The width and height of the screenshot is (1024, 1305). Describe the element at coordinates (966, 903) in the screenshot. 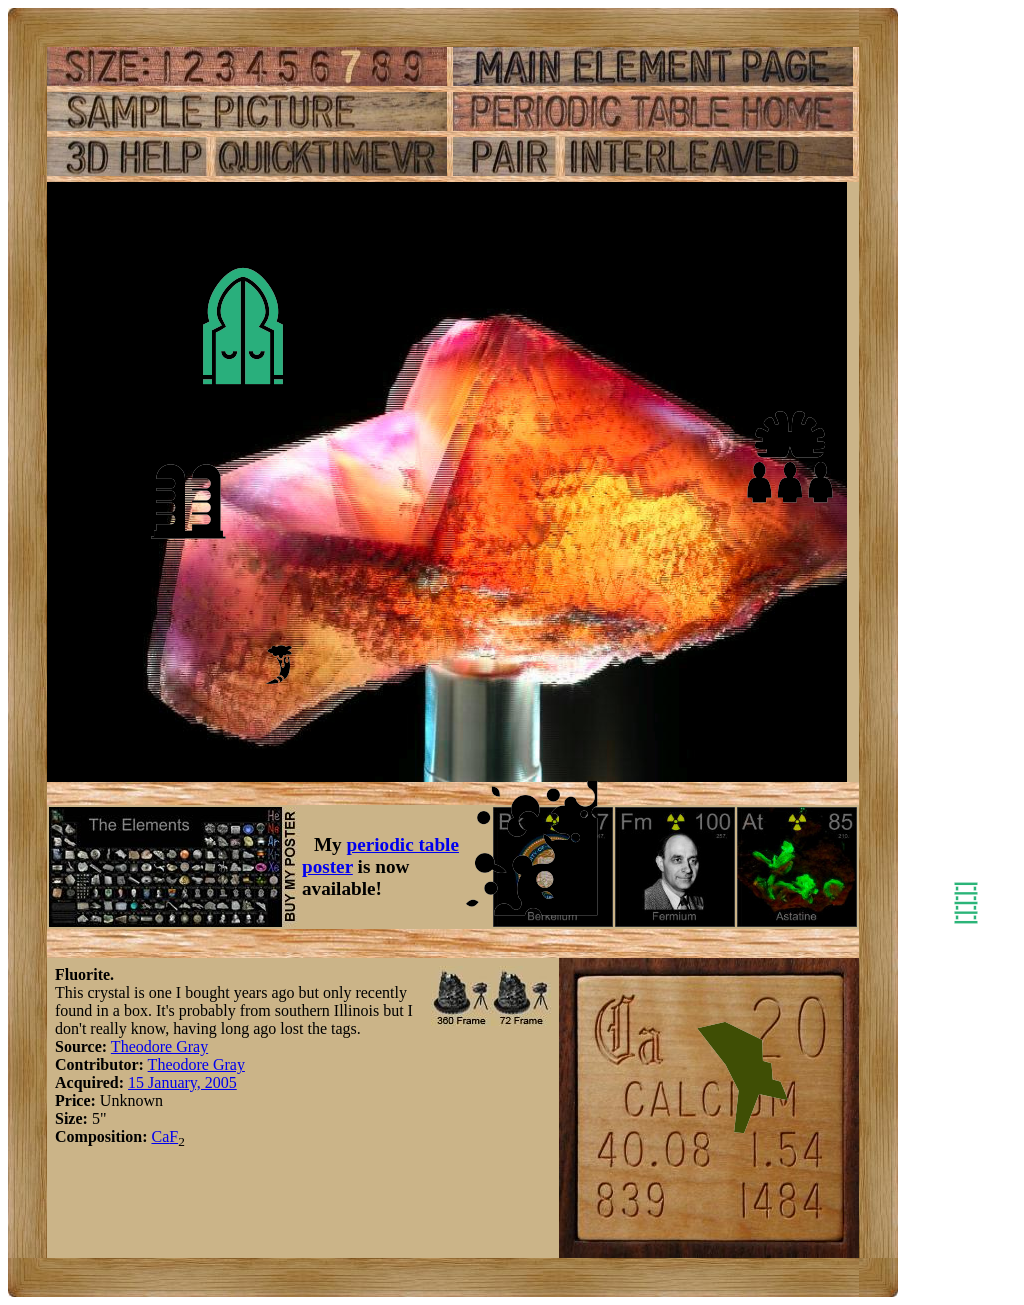

I see `access ladder or climbing tools in game` at that location.